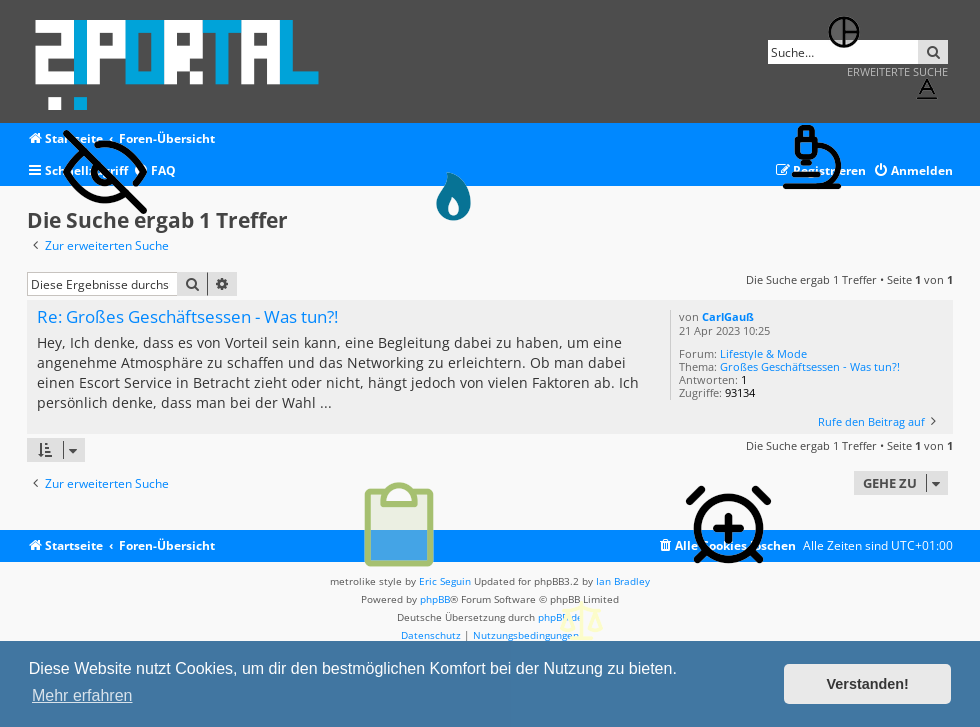 The image size is (980, 727). Describe the element at coordinates (812, 157) in the screenshot. I see `access scientific or research tools` at that location.